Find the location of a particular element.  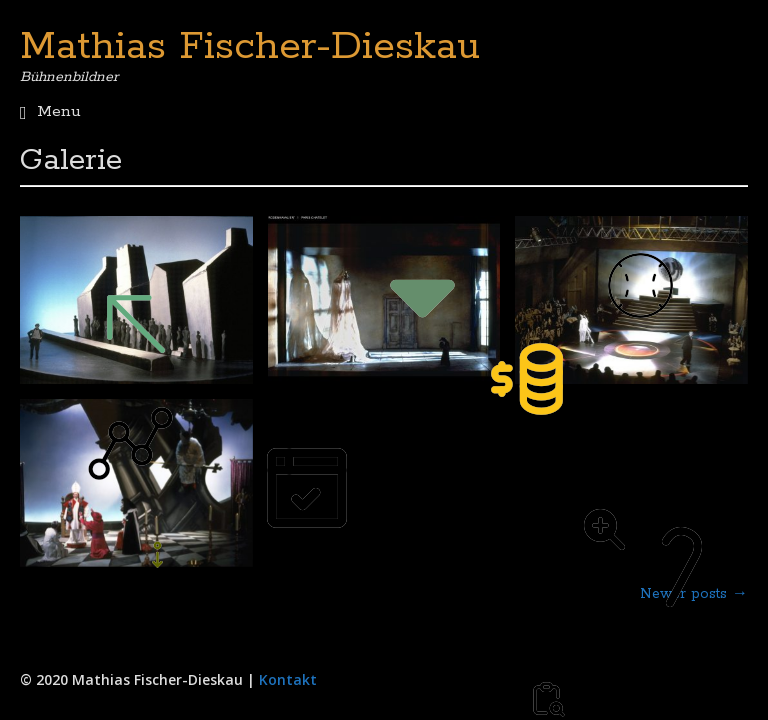

navigate back to previous screen is located at coordinates (136, 324).